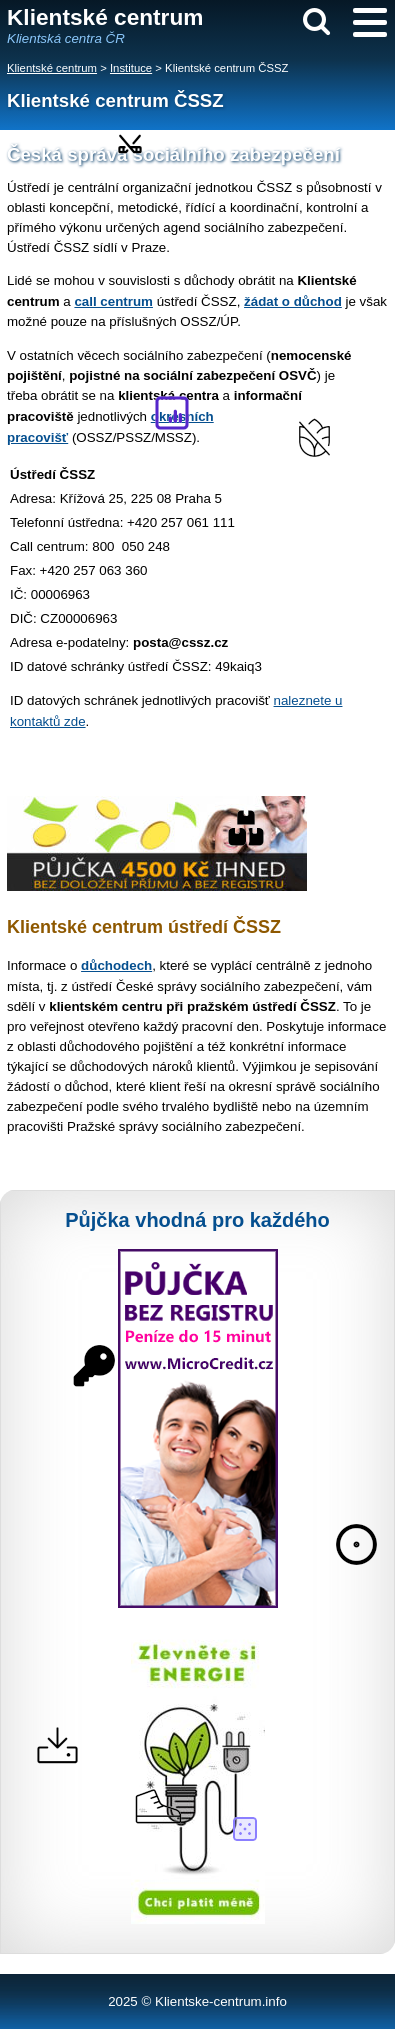 The width and height of the screenshot is (395, 2029). What do you see at coordinates (245, 1829) in the screenshot?
I see `indicates a random or chance-based action` at bounding box center [245, 1829].